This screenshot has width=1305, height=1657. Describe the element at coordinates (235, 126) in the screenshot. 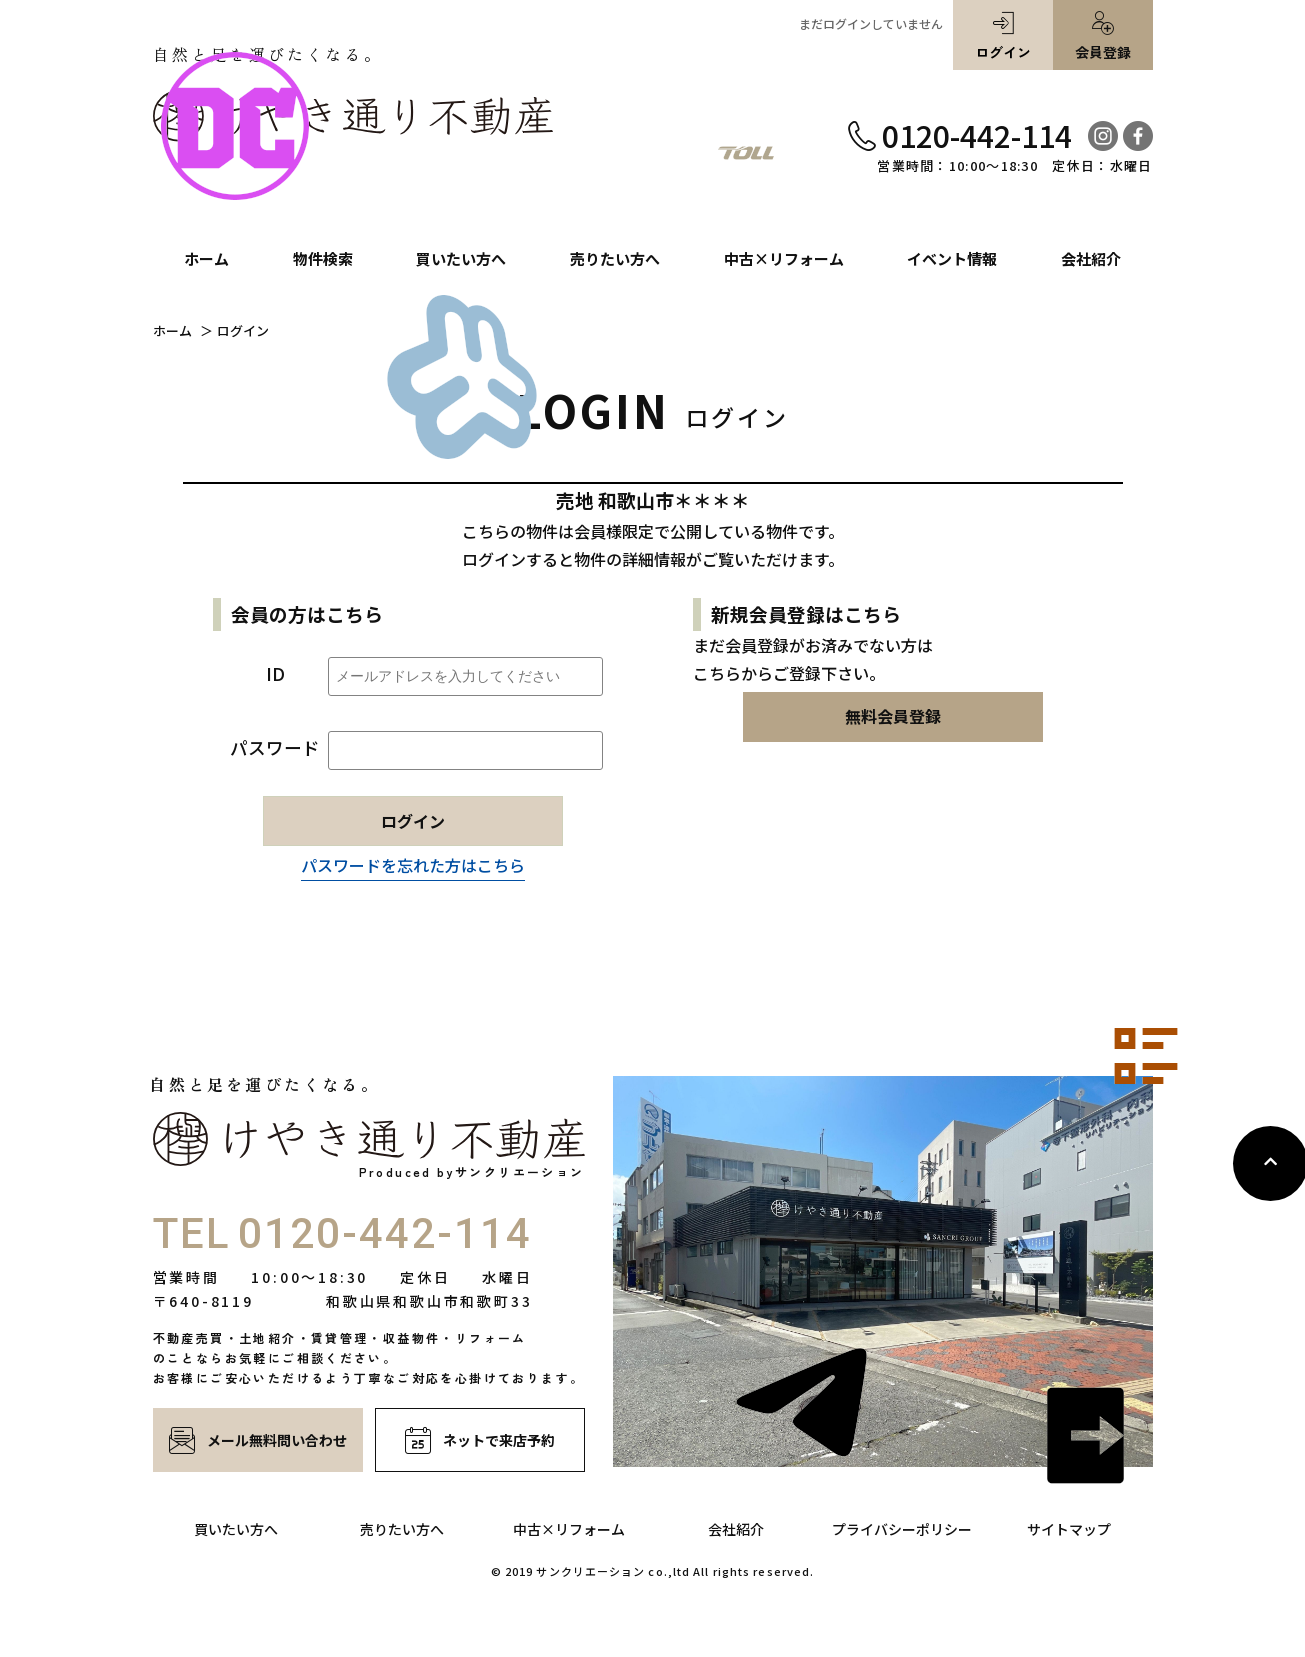

I see `DC Entertainment logo` at that location.